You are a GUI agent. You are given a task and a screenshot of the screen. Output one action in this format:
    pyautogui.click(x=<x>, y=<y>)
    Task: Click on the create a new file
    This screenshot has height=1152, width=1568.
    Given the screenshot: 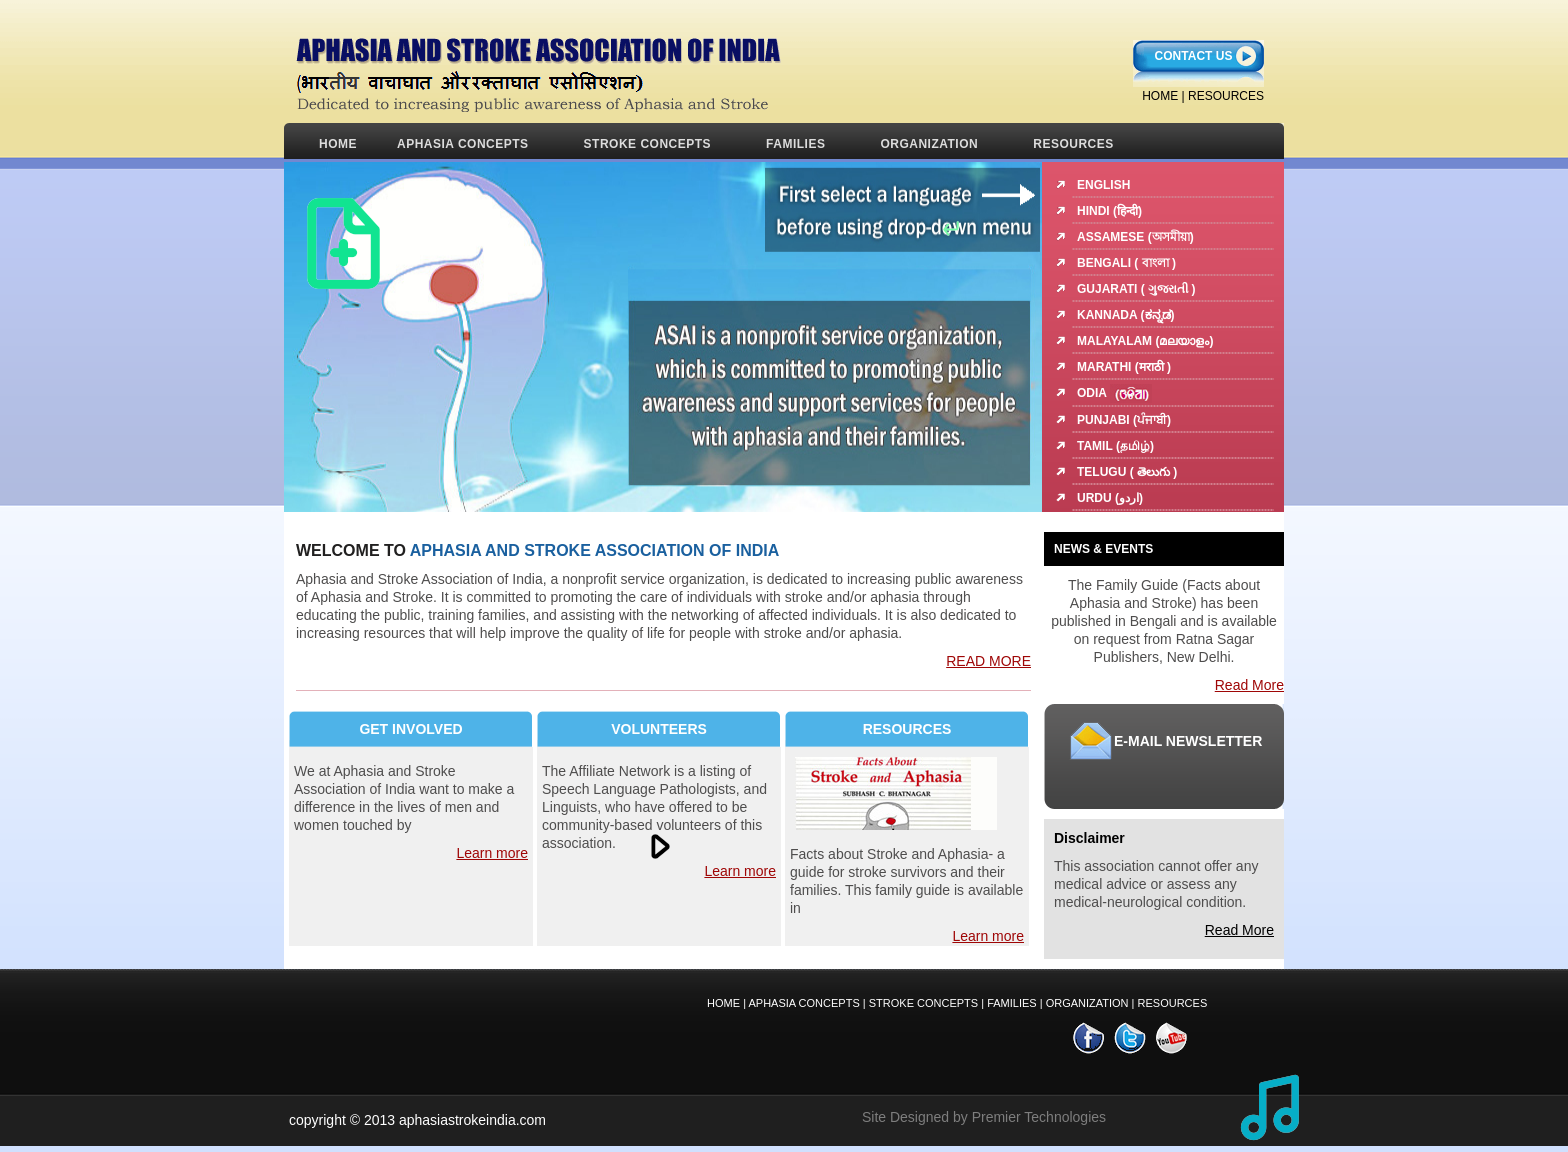 What is the action you would take?
    pyautogui.click(x=343, y=243)
    